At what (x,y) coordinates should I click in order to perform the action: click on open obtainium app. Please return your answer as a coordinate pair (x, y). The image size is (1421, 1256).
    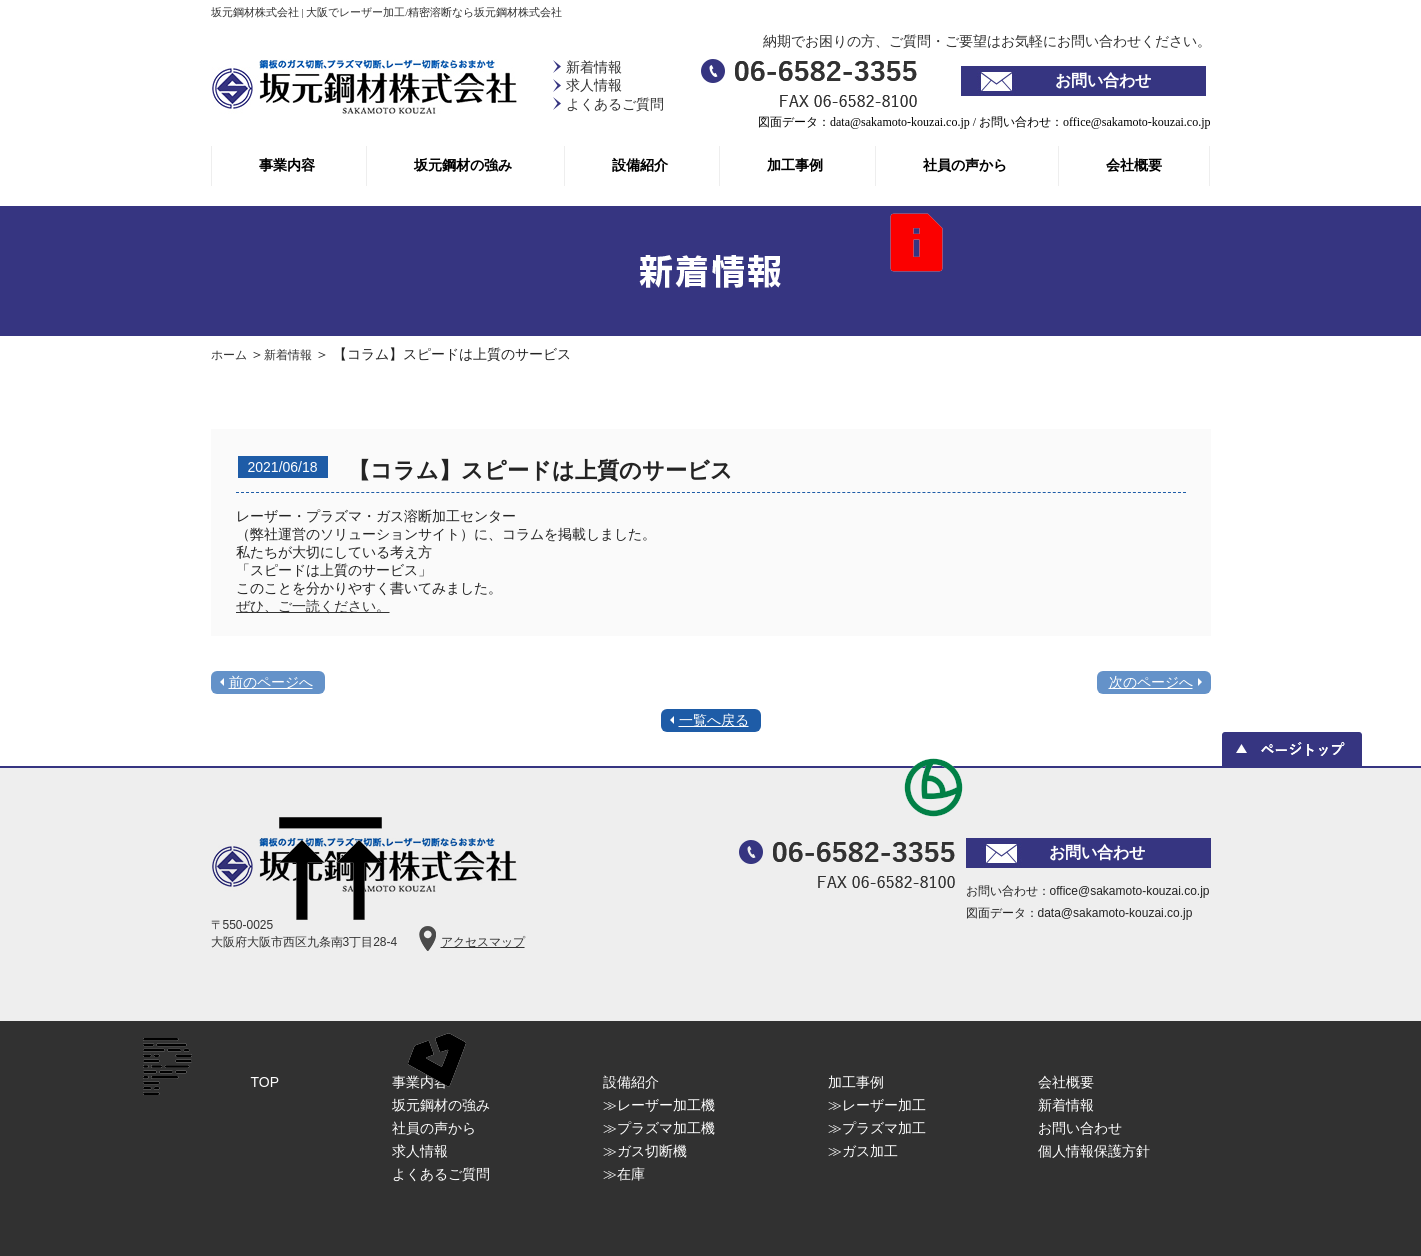
    Looking at the image, I should click on (437, 1060).